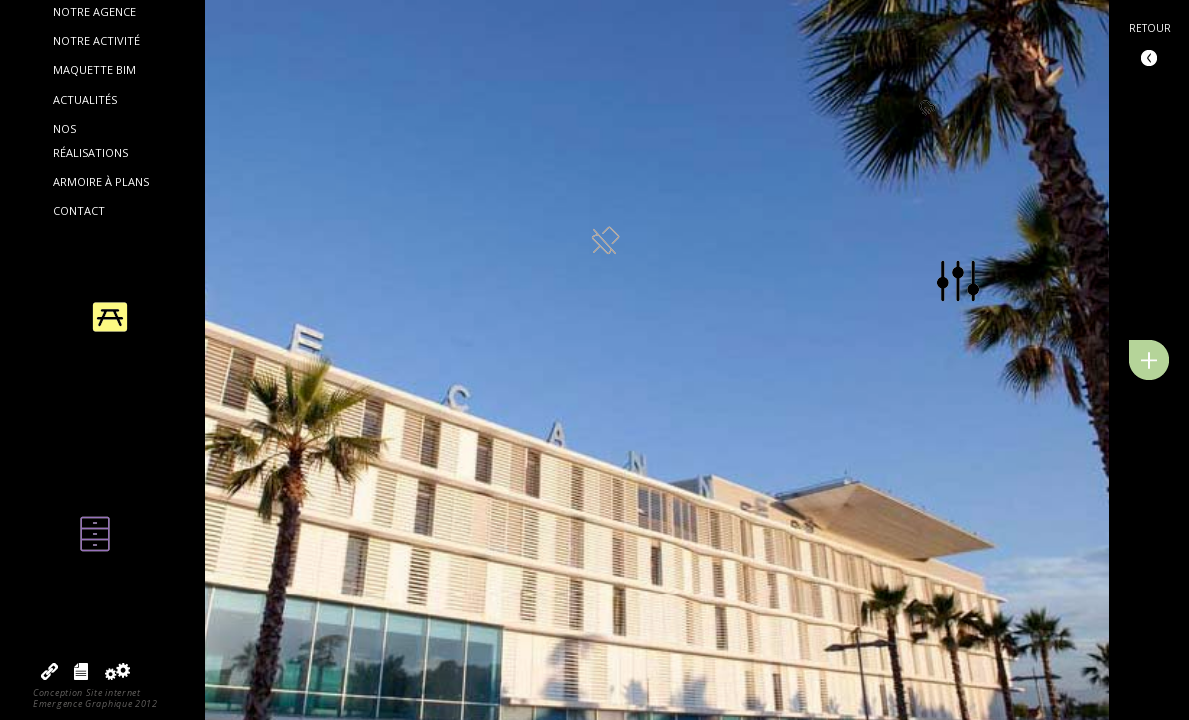 This screenshot has width=1189, height=720. I want to click on unpin an item from its current location, so click(604, 241).